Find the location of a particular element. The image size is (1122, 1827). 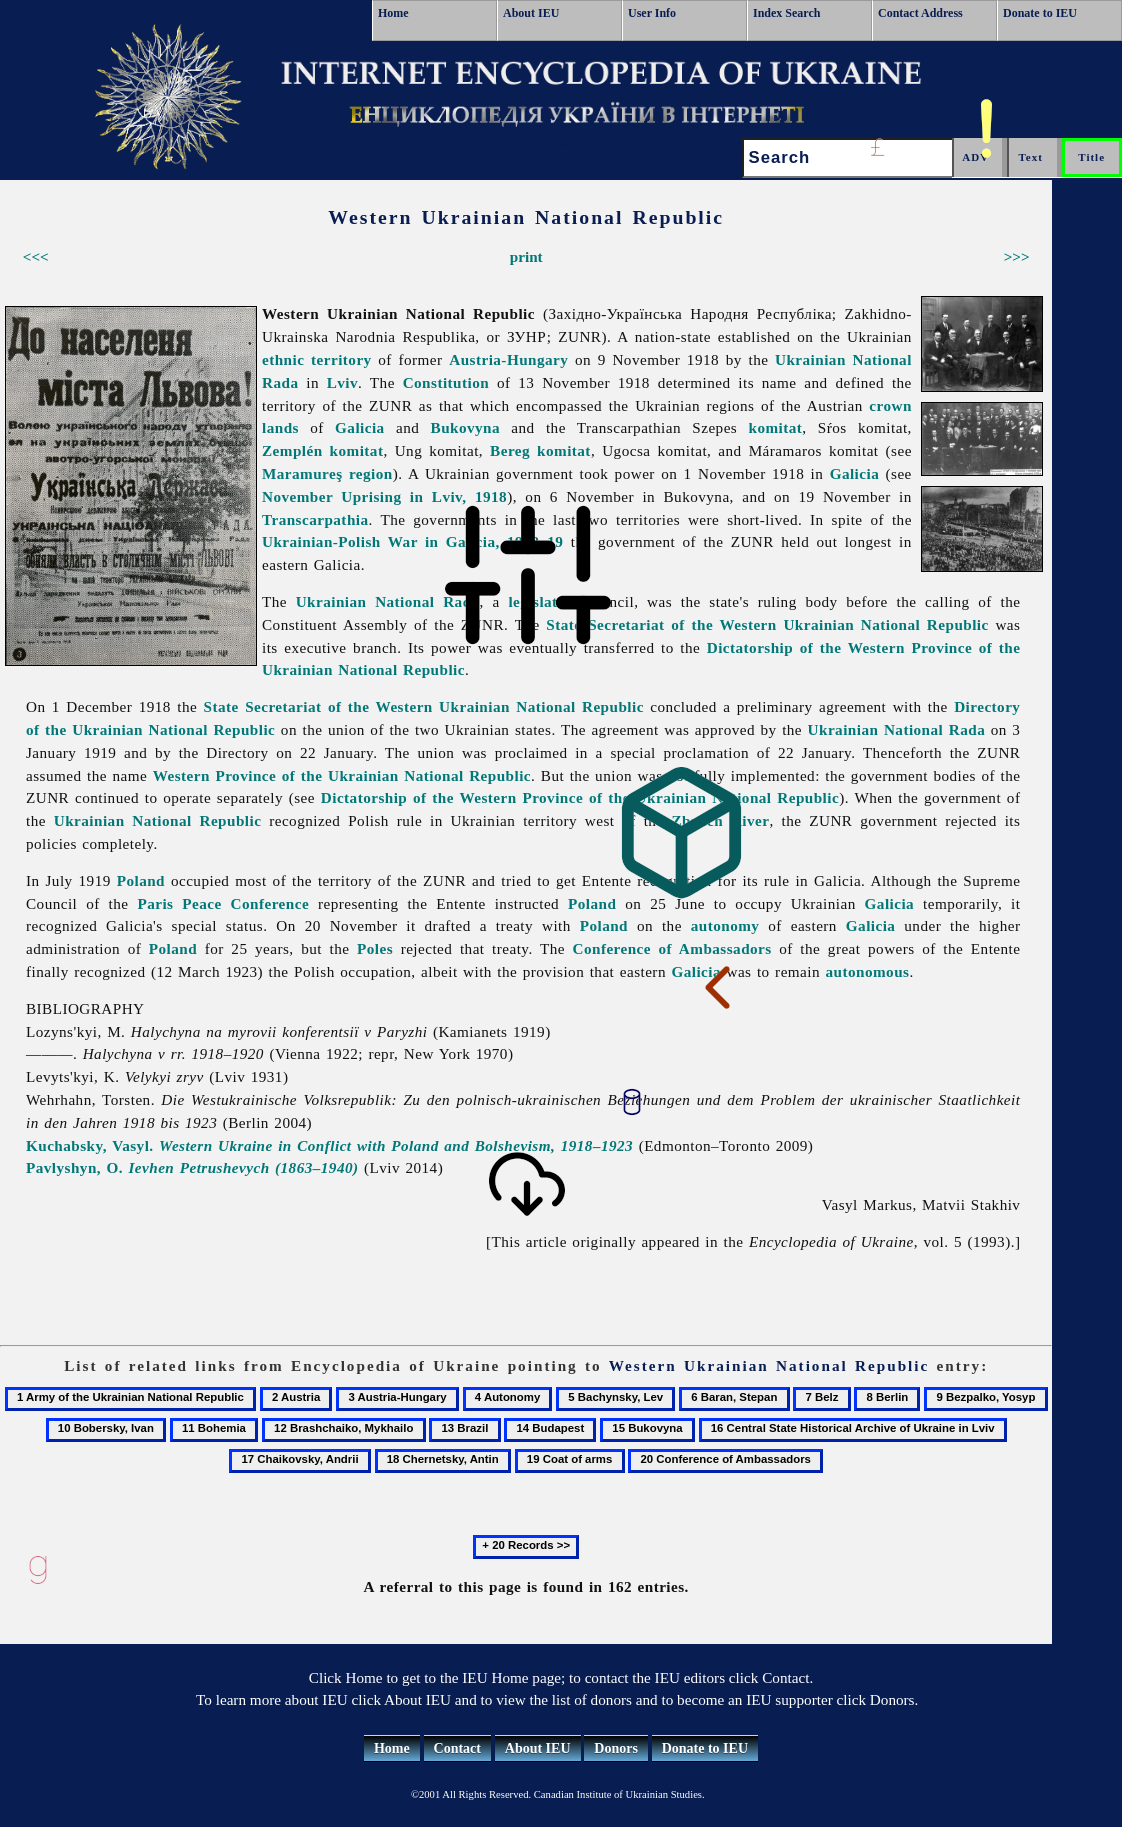

view prices in british pounds is located at coordinates (878, 147).